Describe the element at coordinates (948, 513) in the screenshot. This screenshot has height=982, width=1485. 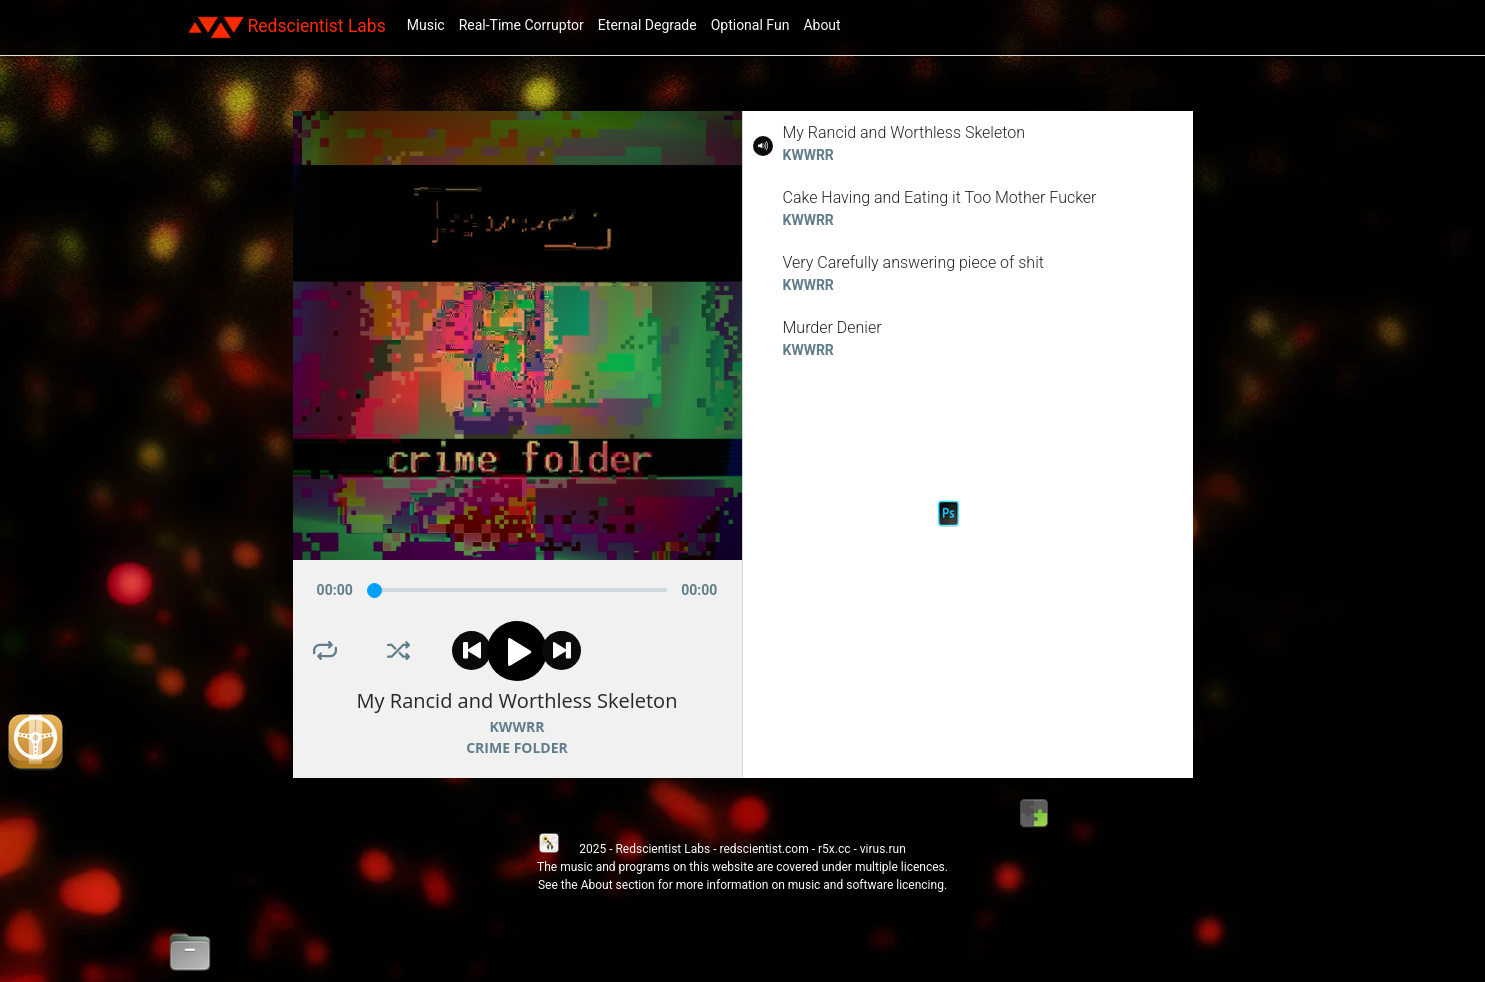
I see `adobe photoshop file type indicator` at that location.